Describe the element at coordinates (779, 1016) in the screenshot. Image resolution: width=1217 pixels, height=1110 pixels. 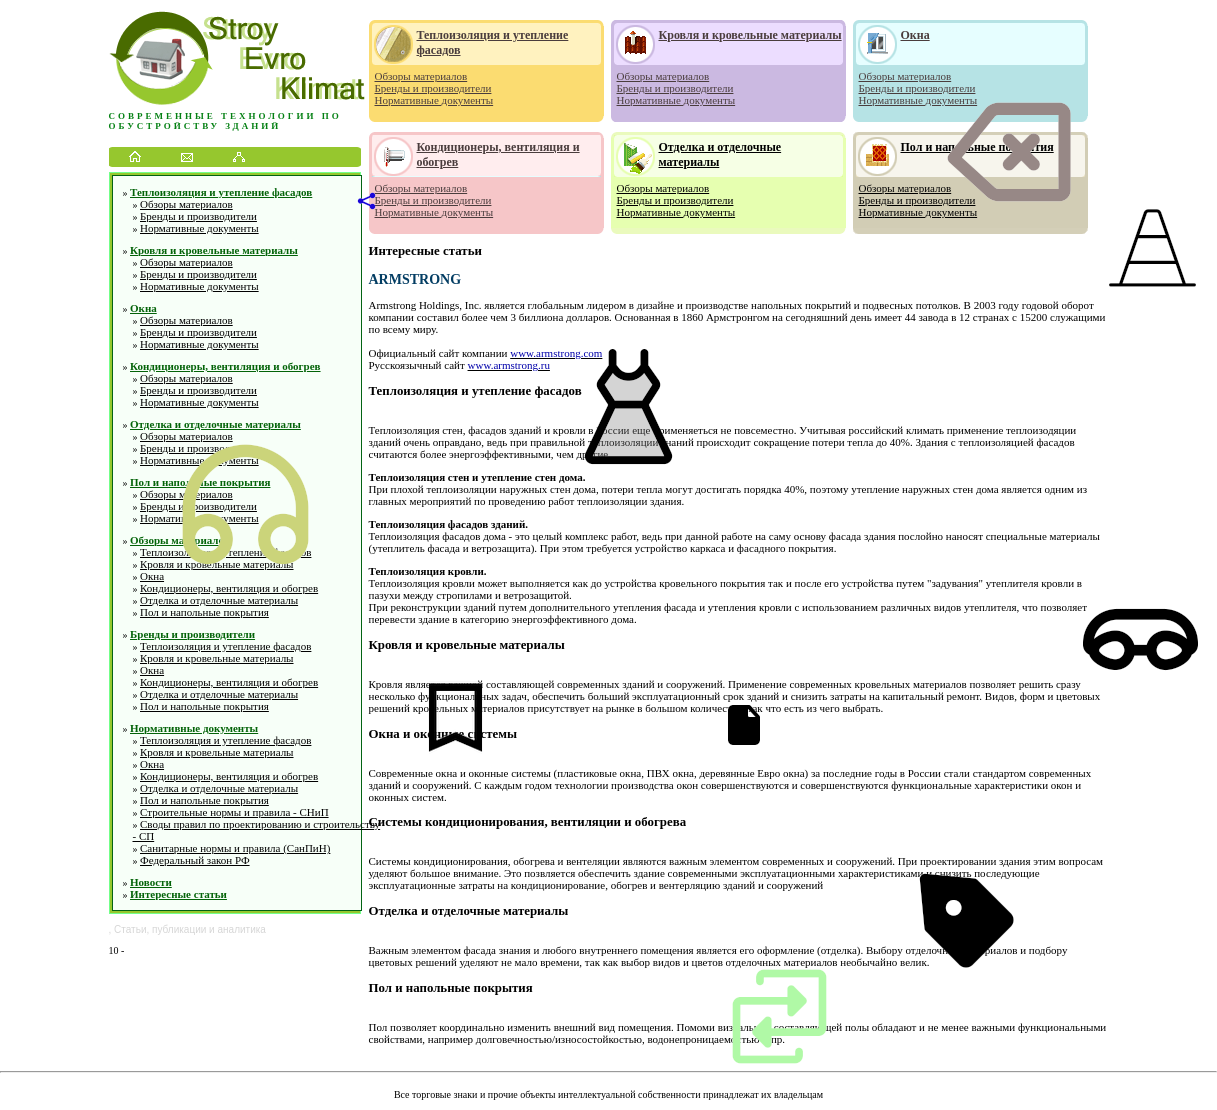
I see `swap or exchange items` at that location.